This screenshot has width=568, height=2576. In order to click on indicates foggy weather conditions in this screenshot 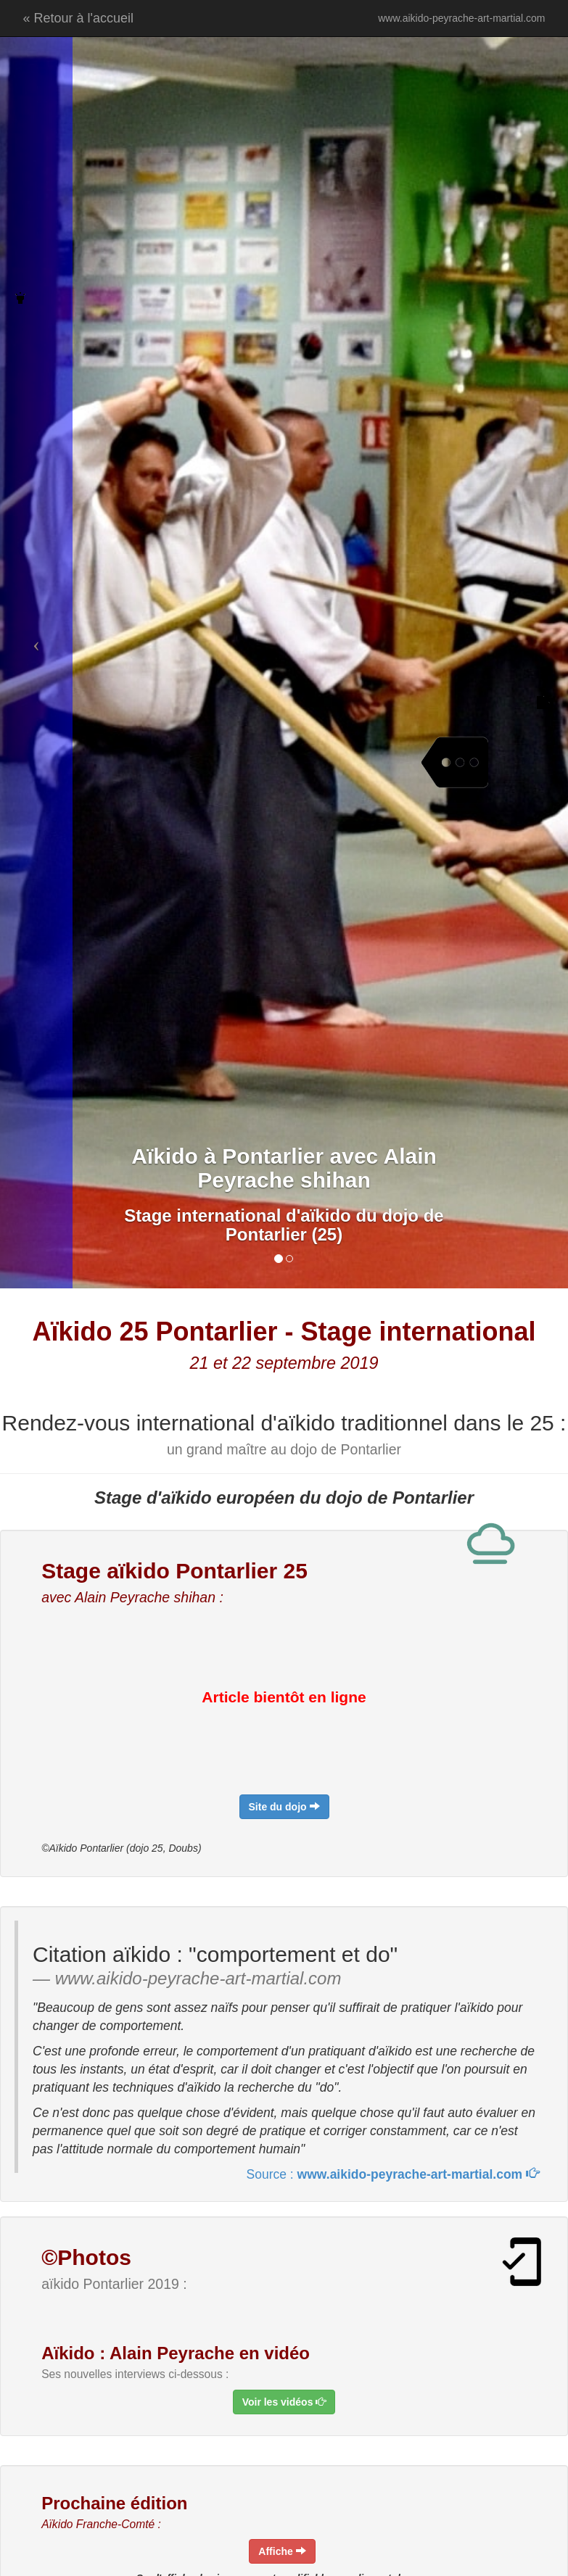, I will do `click(490, 1544)`.